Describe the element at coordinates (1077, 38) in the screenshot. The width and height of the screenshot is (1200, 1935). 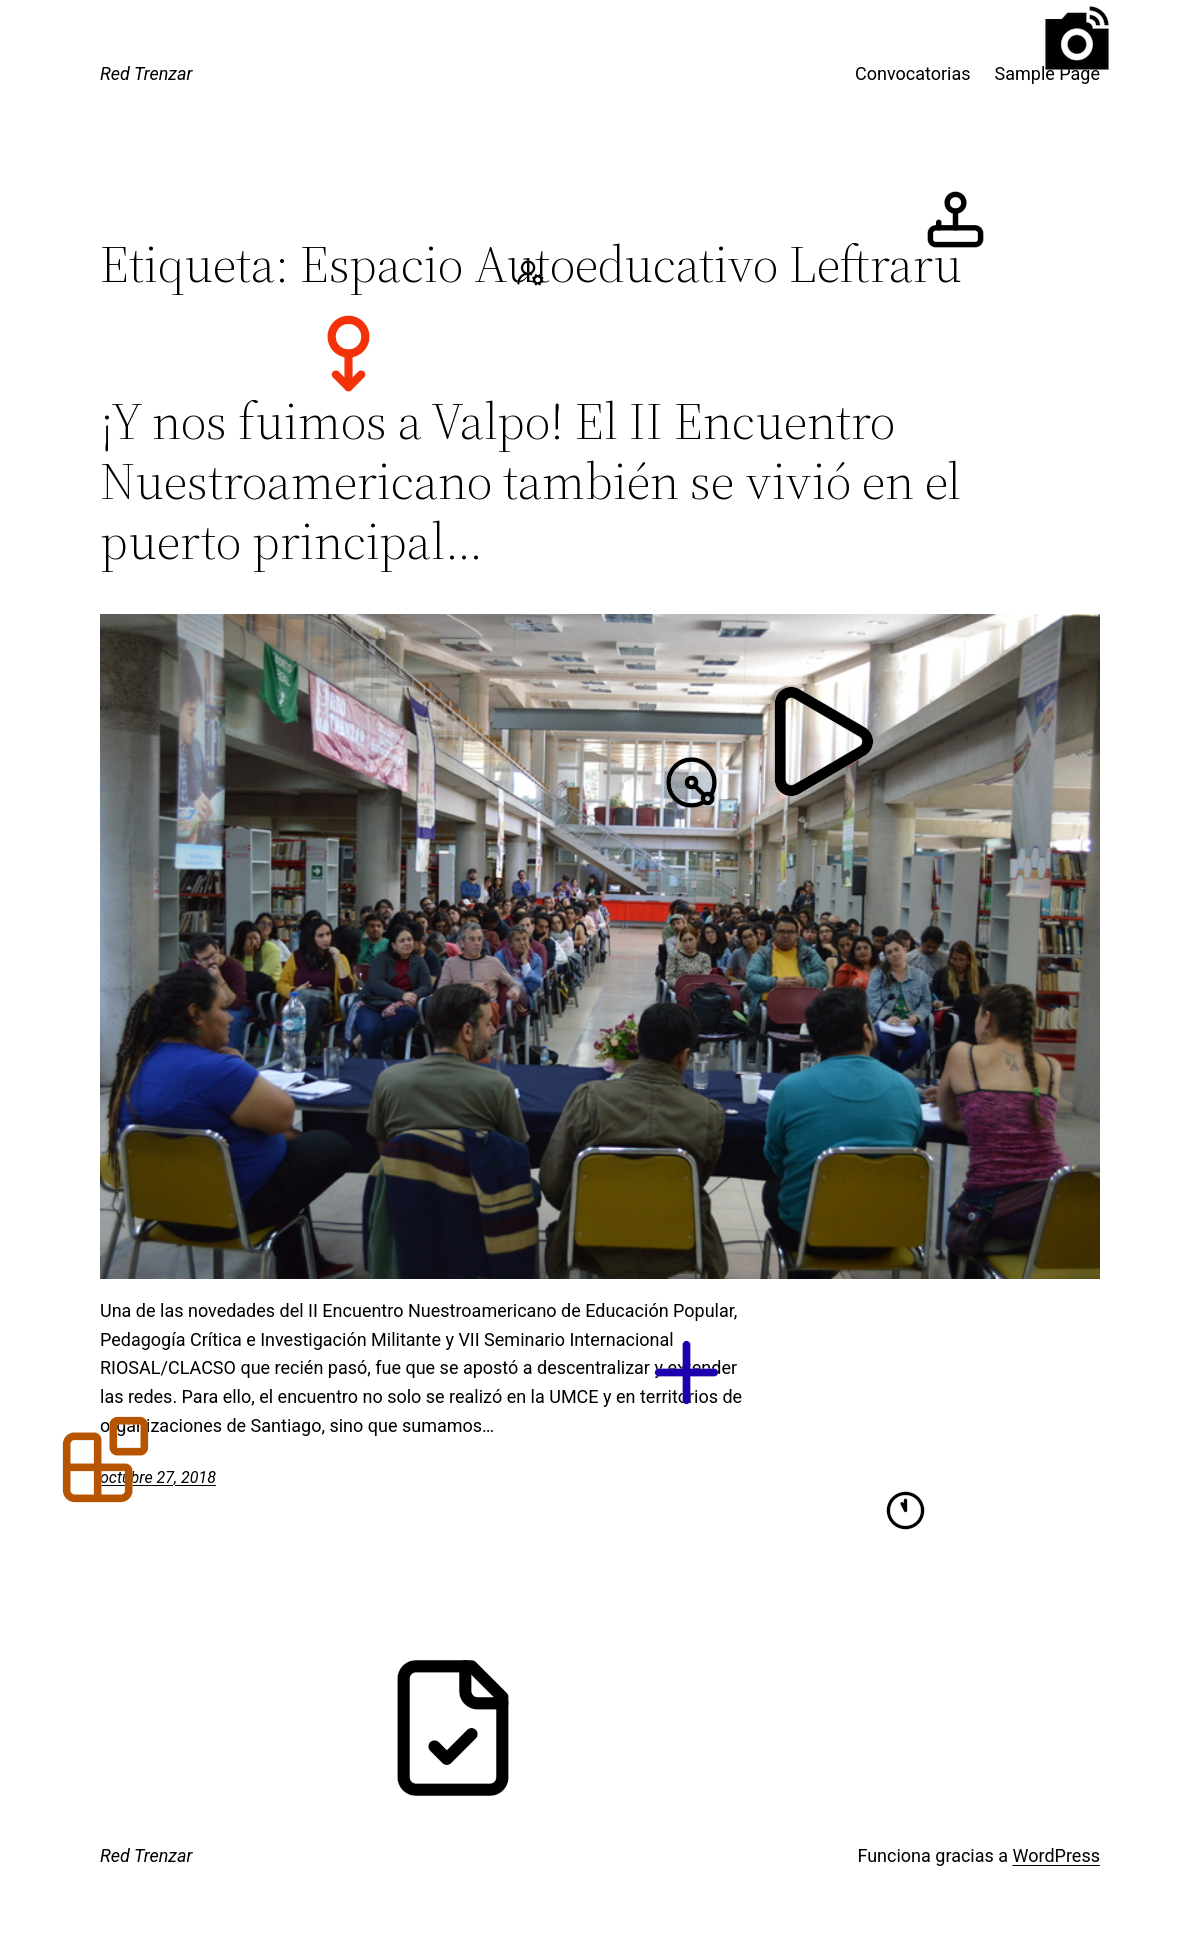
I see `connect to a wireless or linked camera` at that location.